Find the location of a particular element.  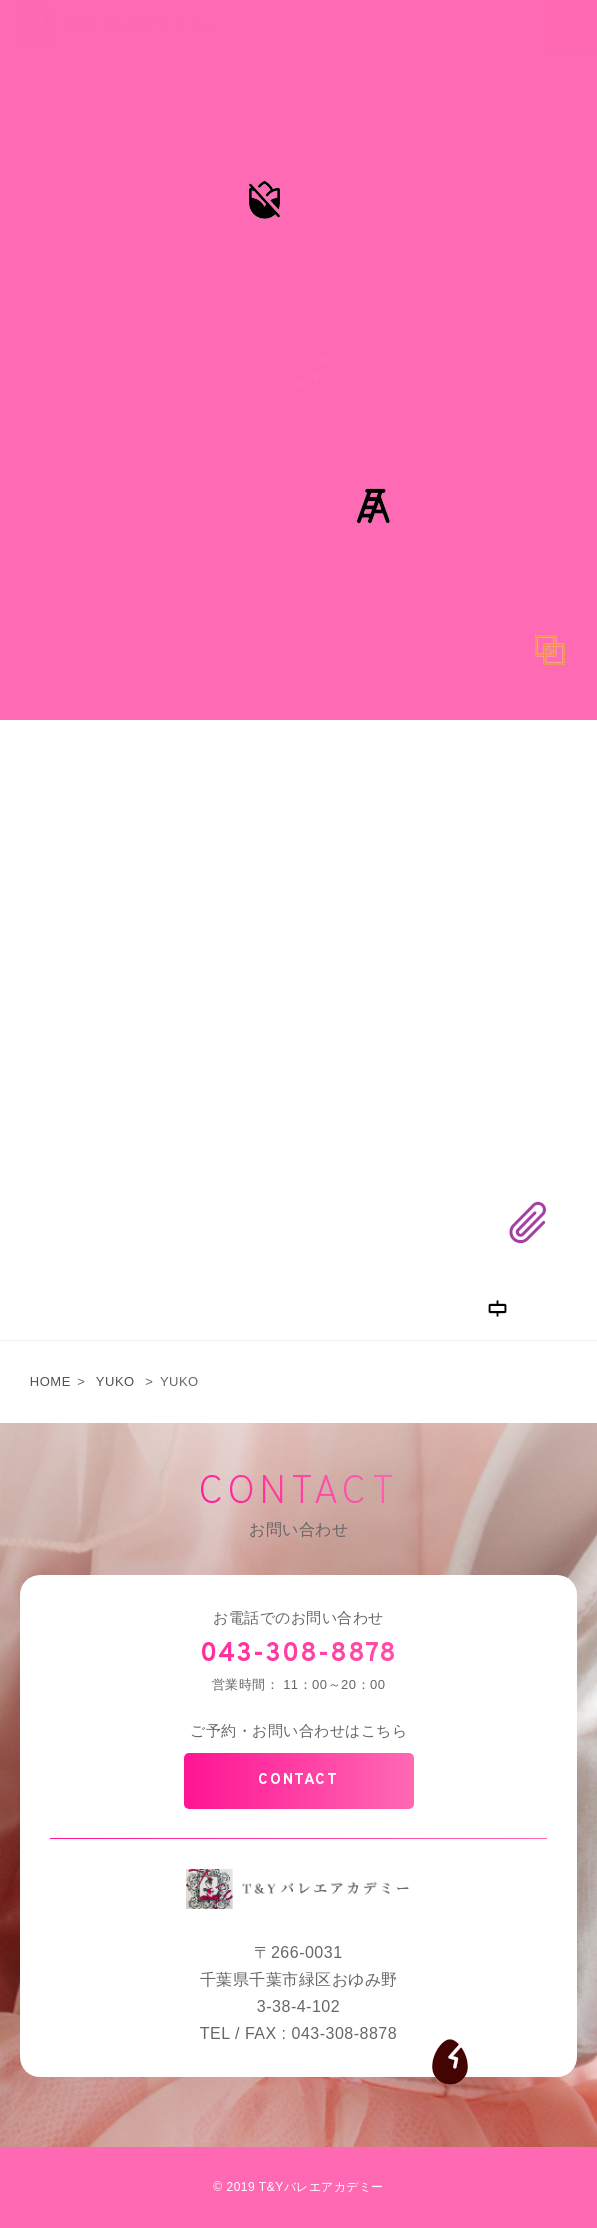

access tools or equipment section is located at coordinates (374, 506).